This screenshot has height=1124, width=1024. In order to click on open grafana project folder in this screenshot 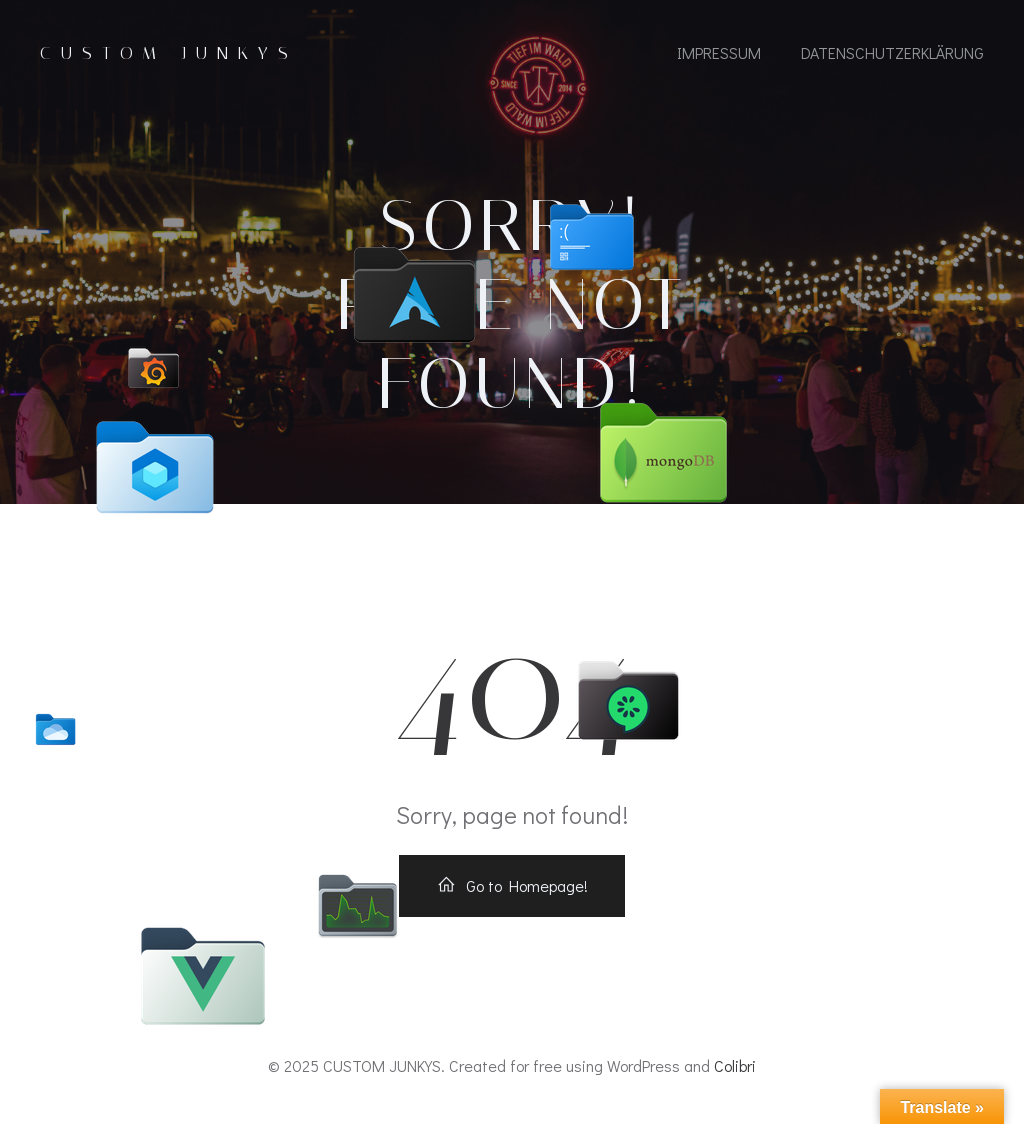, I will do `click(153, 369)`.